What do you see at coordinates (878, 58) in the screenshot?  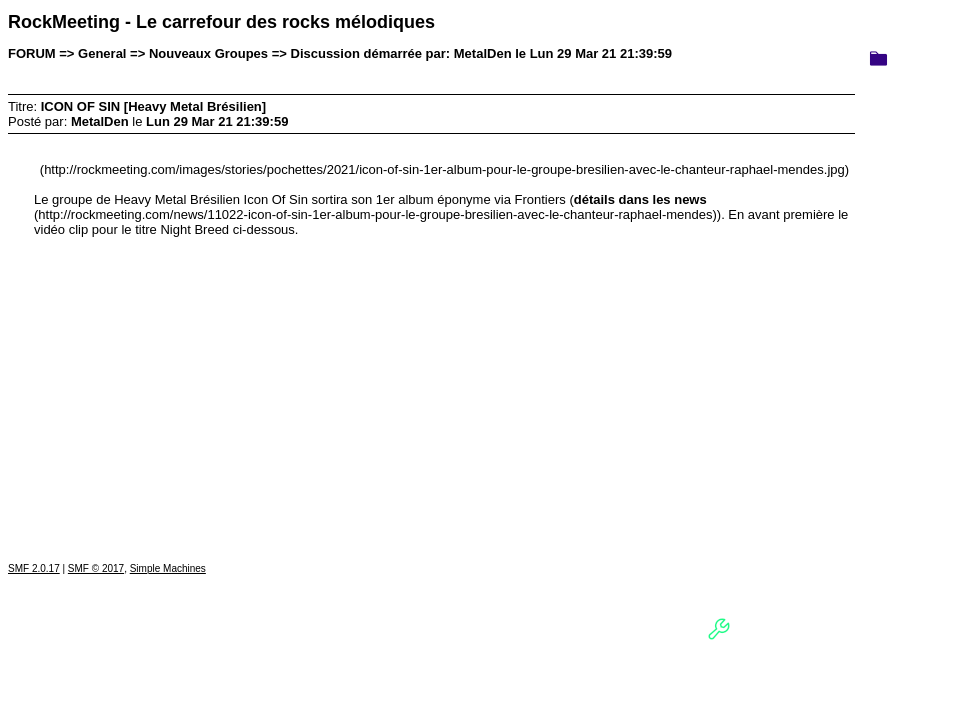 I see `open file folder` at bounding box center [878, 58].